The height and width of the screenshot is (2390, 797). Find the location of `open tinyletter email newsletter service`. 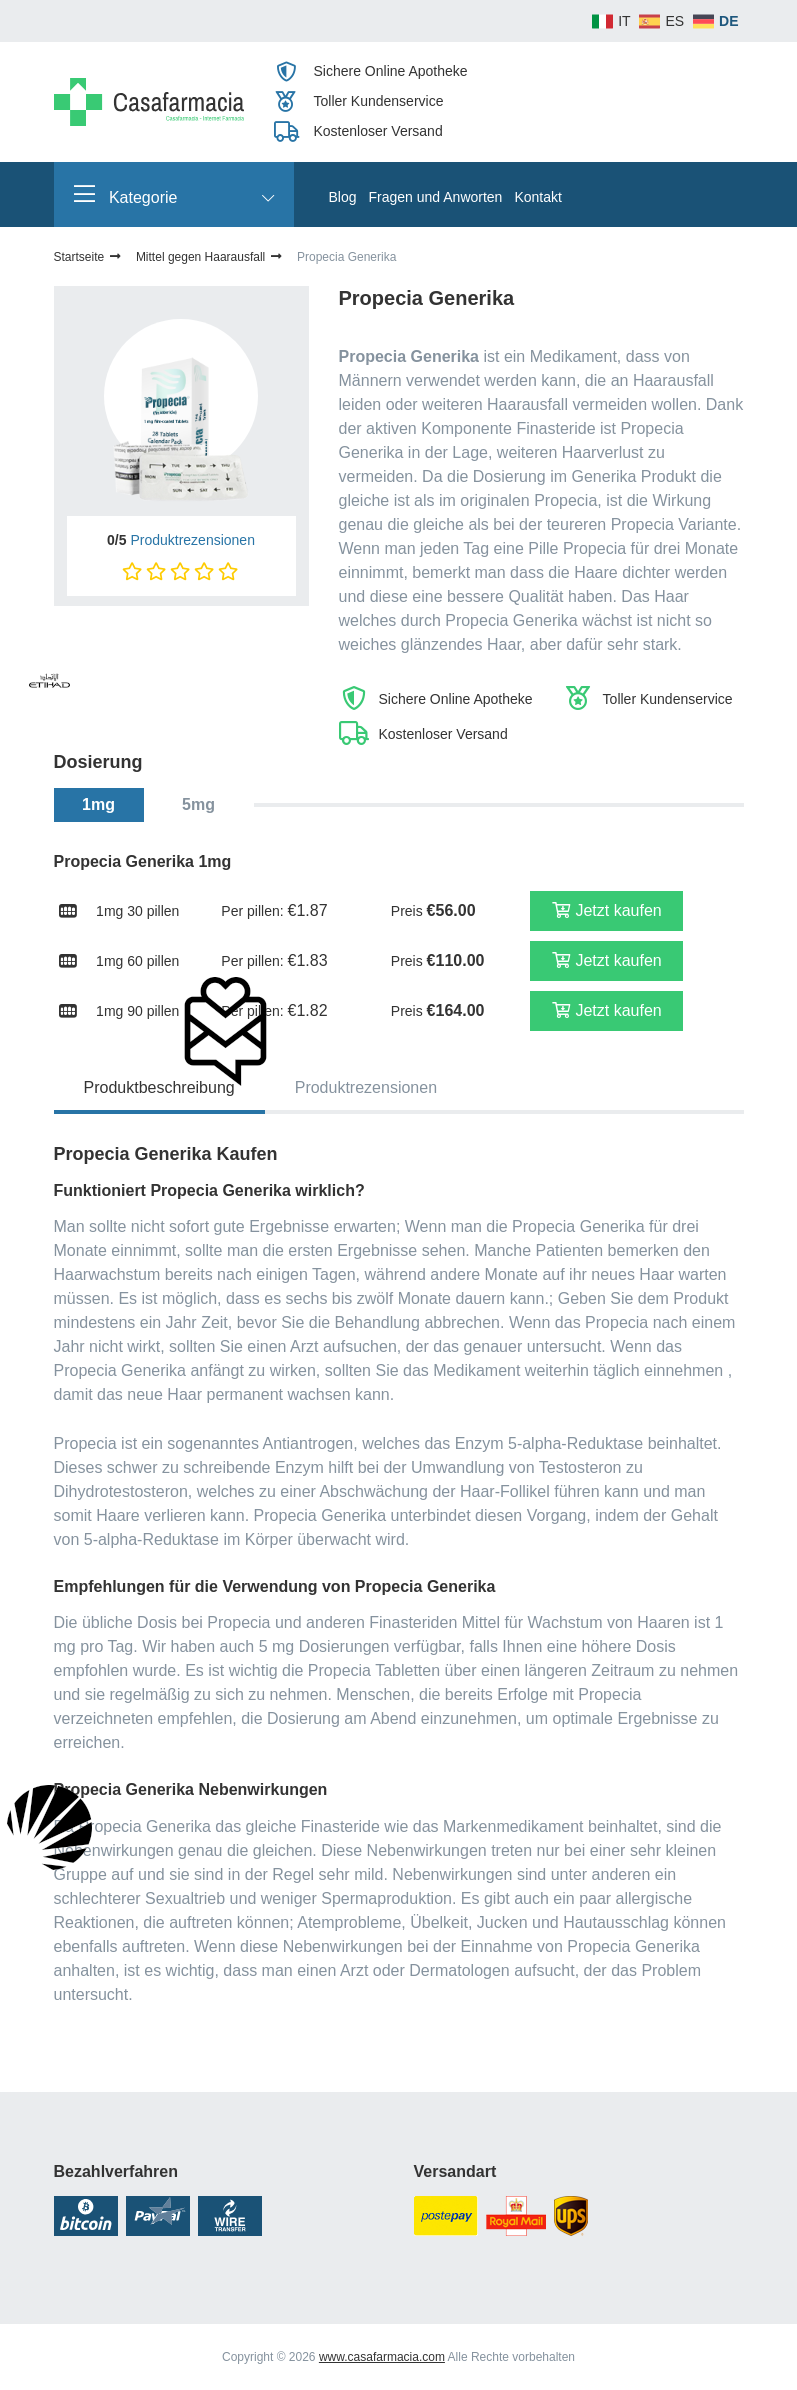

open tinyletter email newsletter service is located at coordinates (225, 1031).